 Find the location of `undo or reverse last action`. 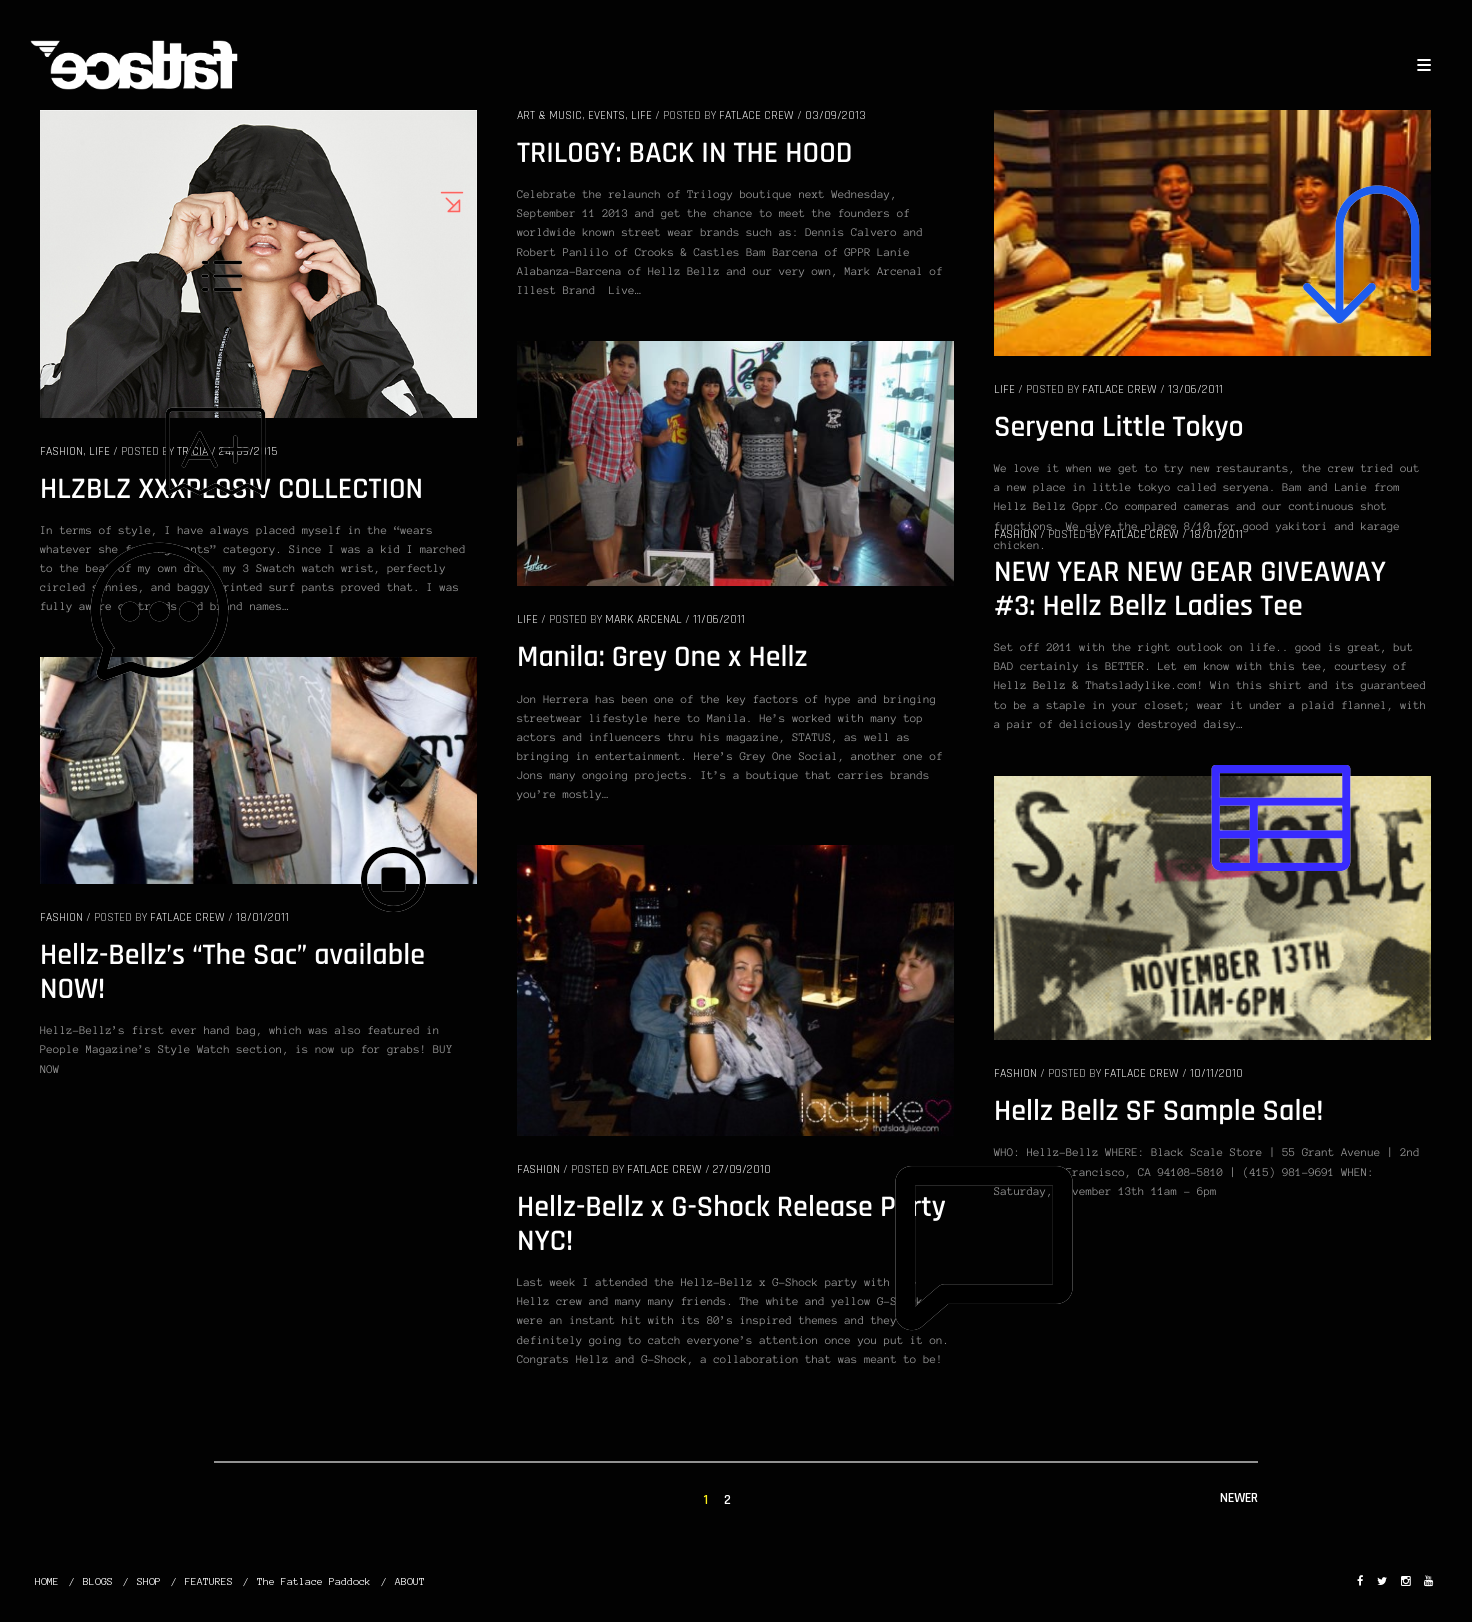

undo or reverse last action is located at coordinates (1366, 254).